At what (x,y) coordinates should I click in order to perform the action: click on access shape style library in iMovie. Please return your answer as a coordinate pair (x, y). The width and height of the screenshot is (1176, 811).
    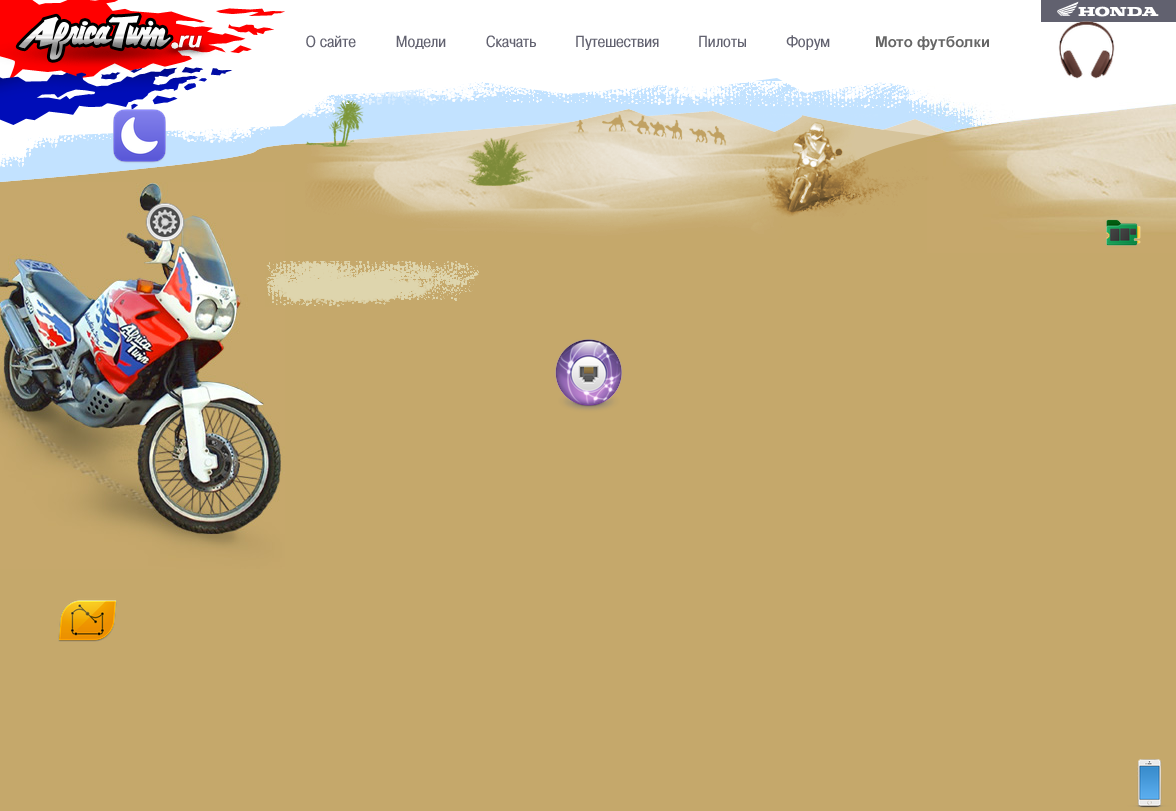
    Looking at the image, I should click on (87, 620).